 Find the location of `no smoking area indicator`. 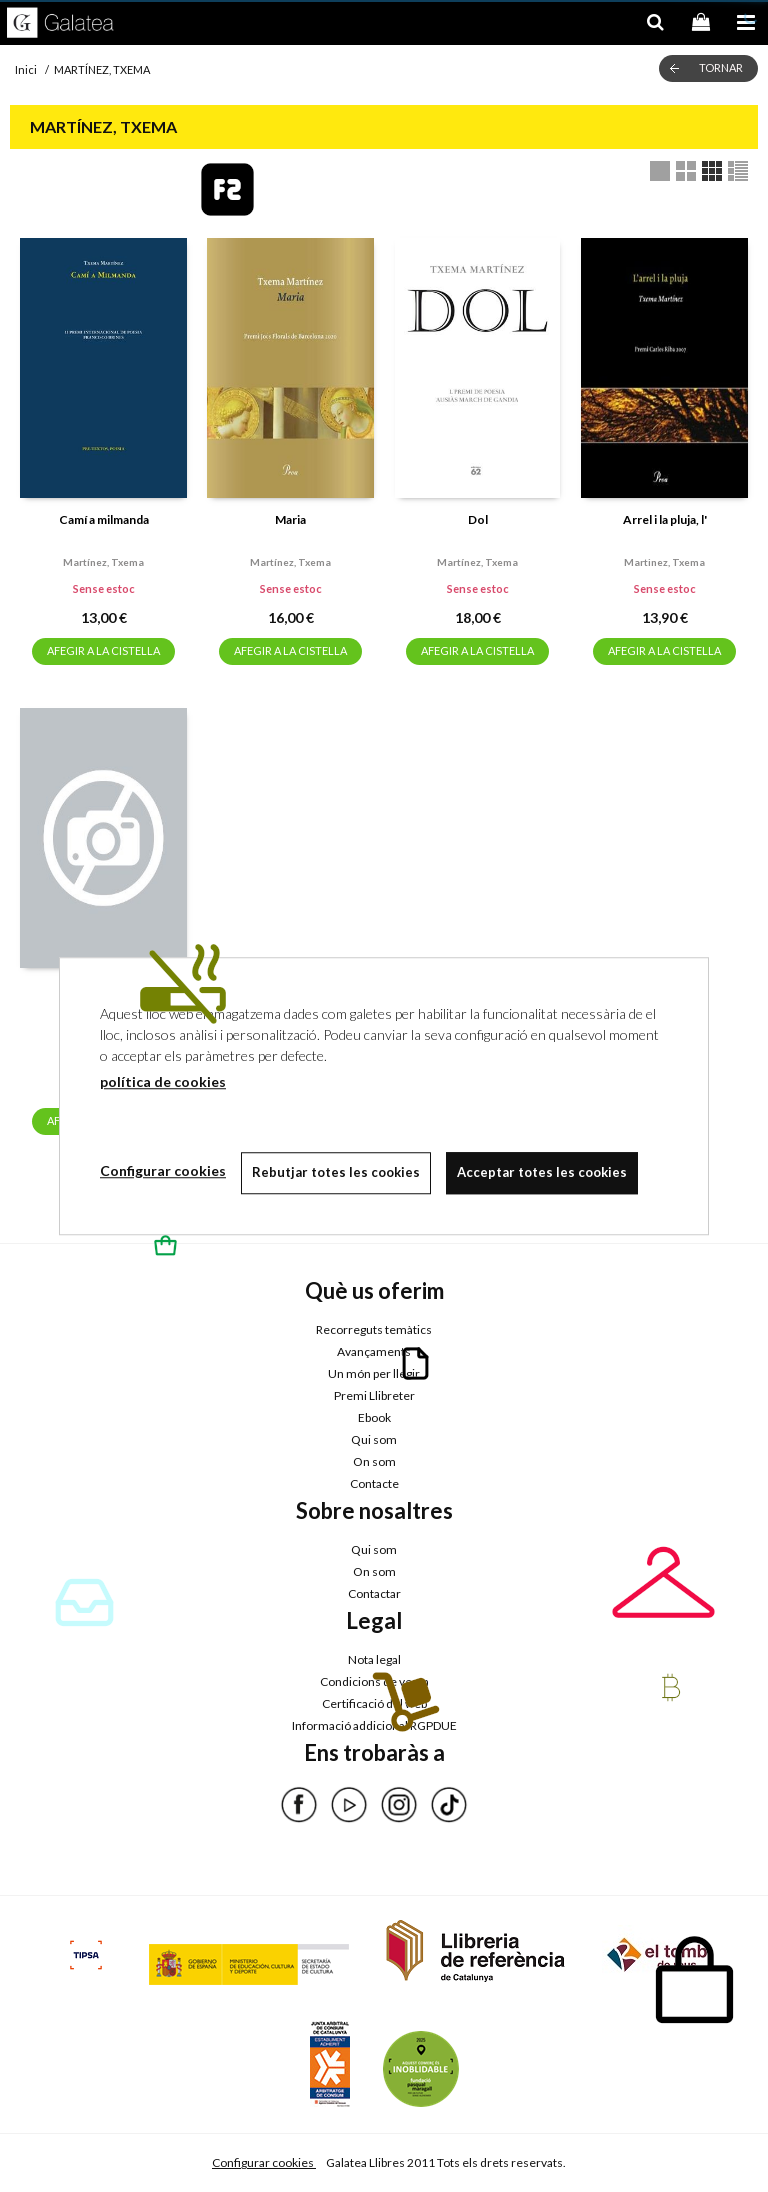

no smoking area indicator is located at coordinates (183, 987).